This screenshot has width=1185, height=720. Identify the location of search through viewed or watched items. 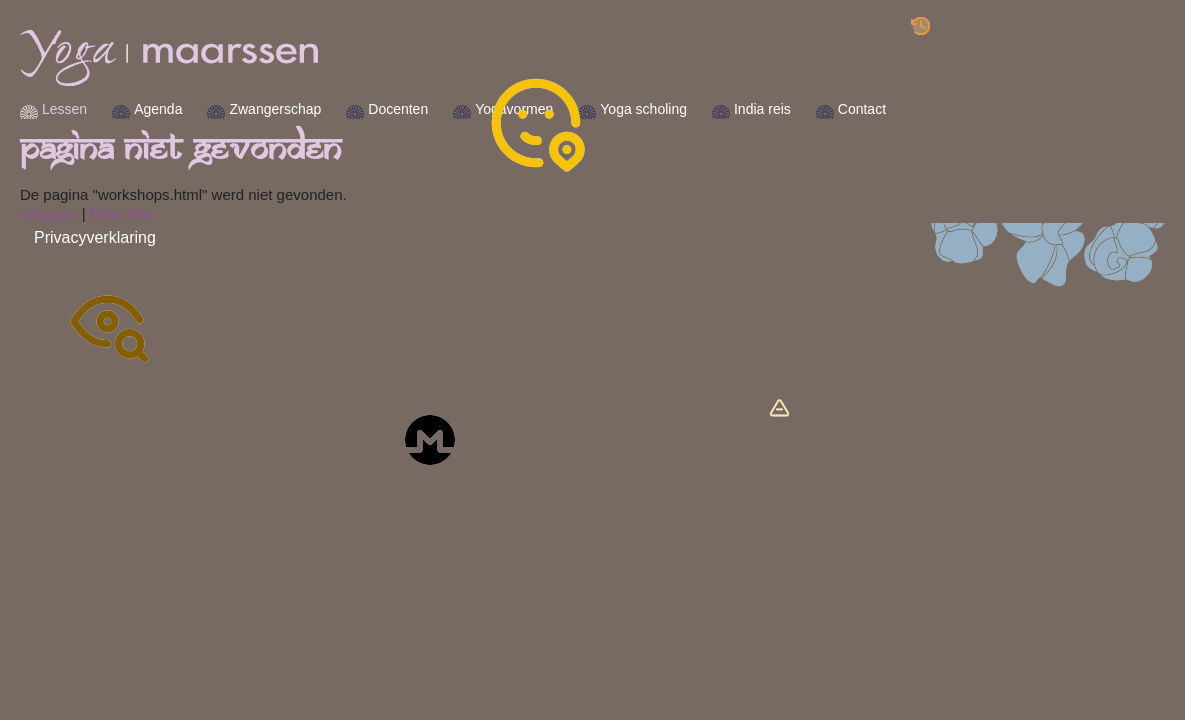
(107, 321).